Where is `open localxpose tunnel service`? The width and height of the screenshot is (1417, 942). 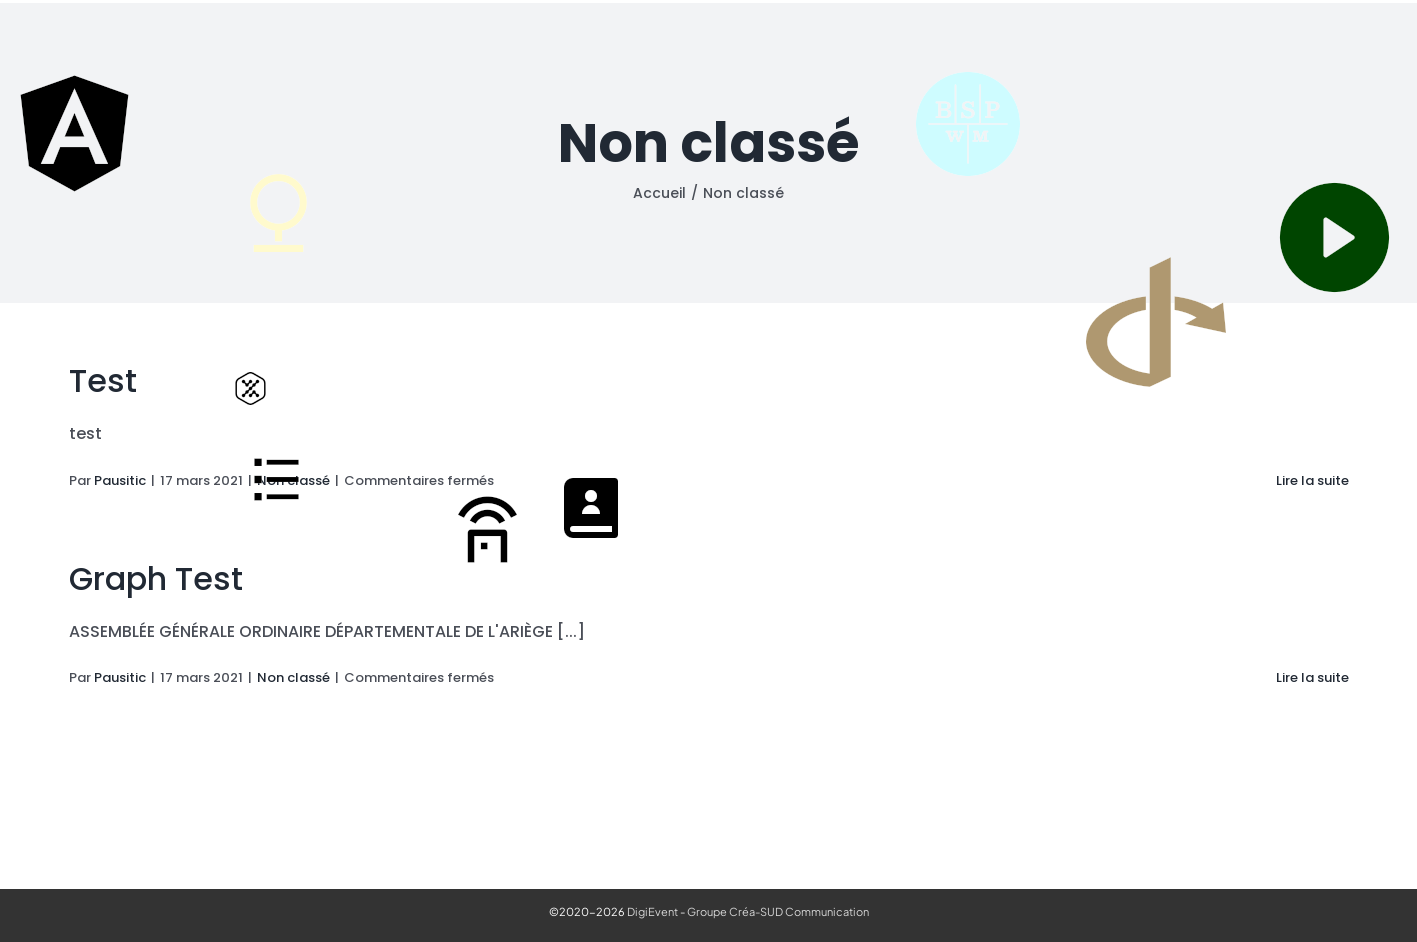 open localxpose tunnel service is located at coordinates (250, 388).